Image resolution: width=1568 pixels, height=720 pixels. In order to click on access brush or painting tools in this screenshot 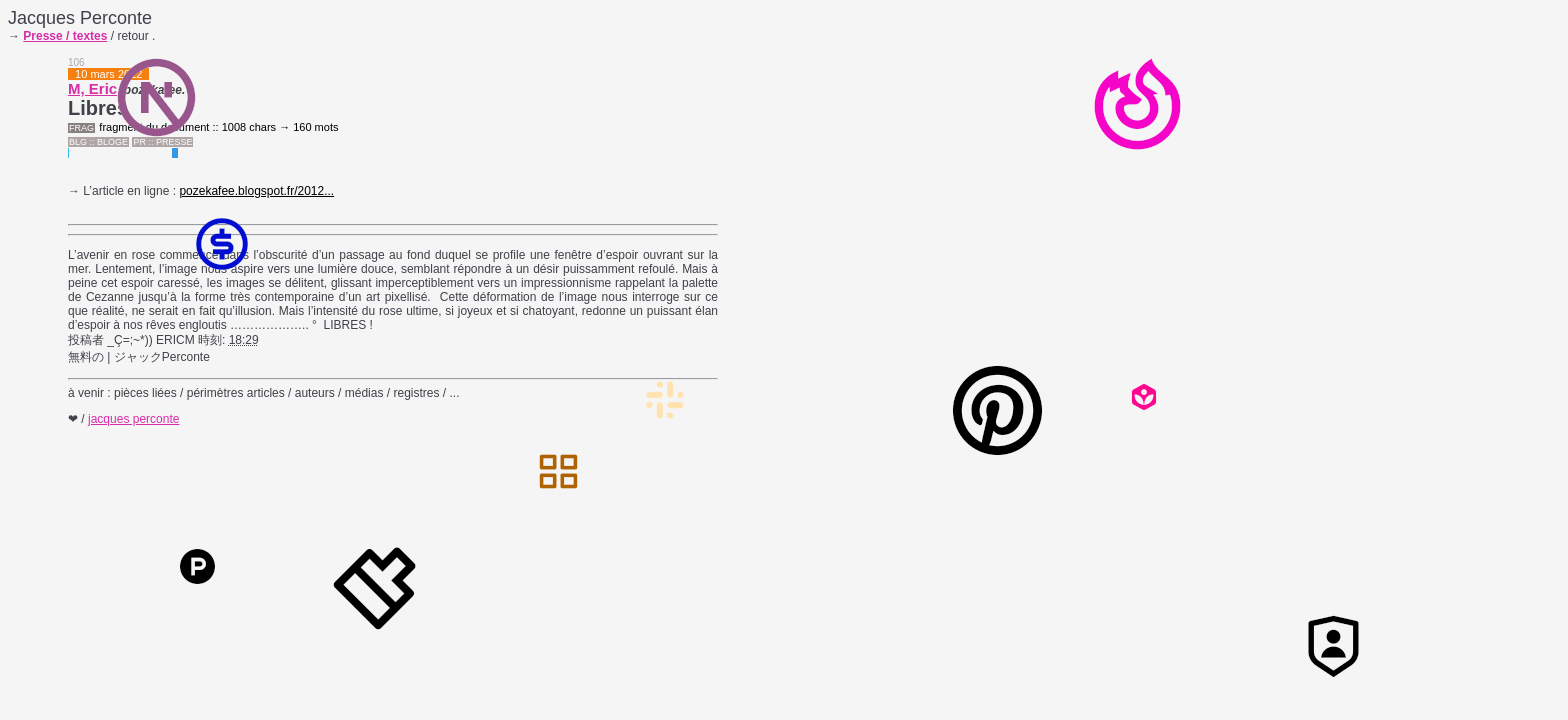, I will do `click(377, 586)`.